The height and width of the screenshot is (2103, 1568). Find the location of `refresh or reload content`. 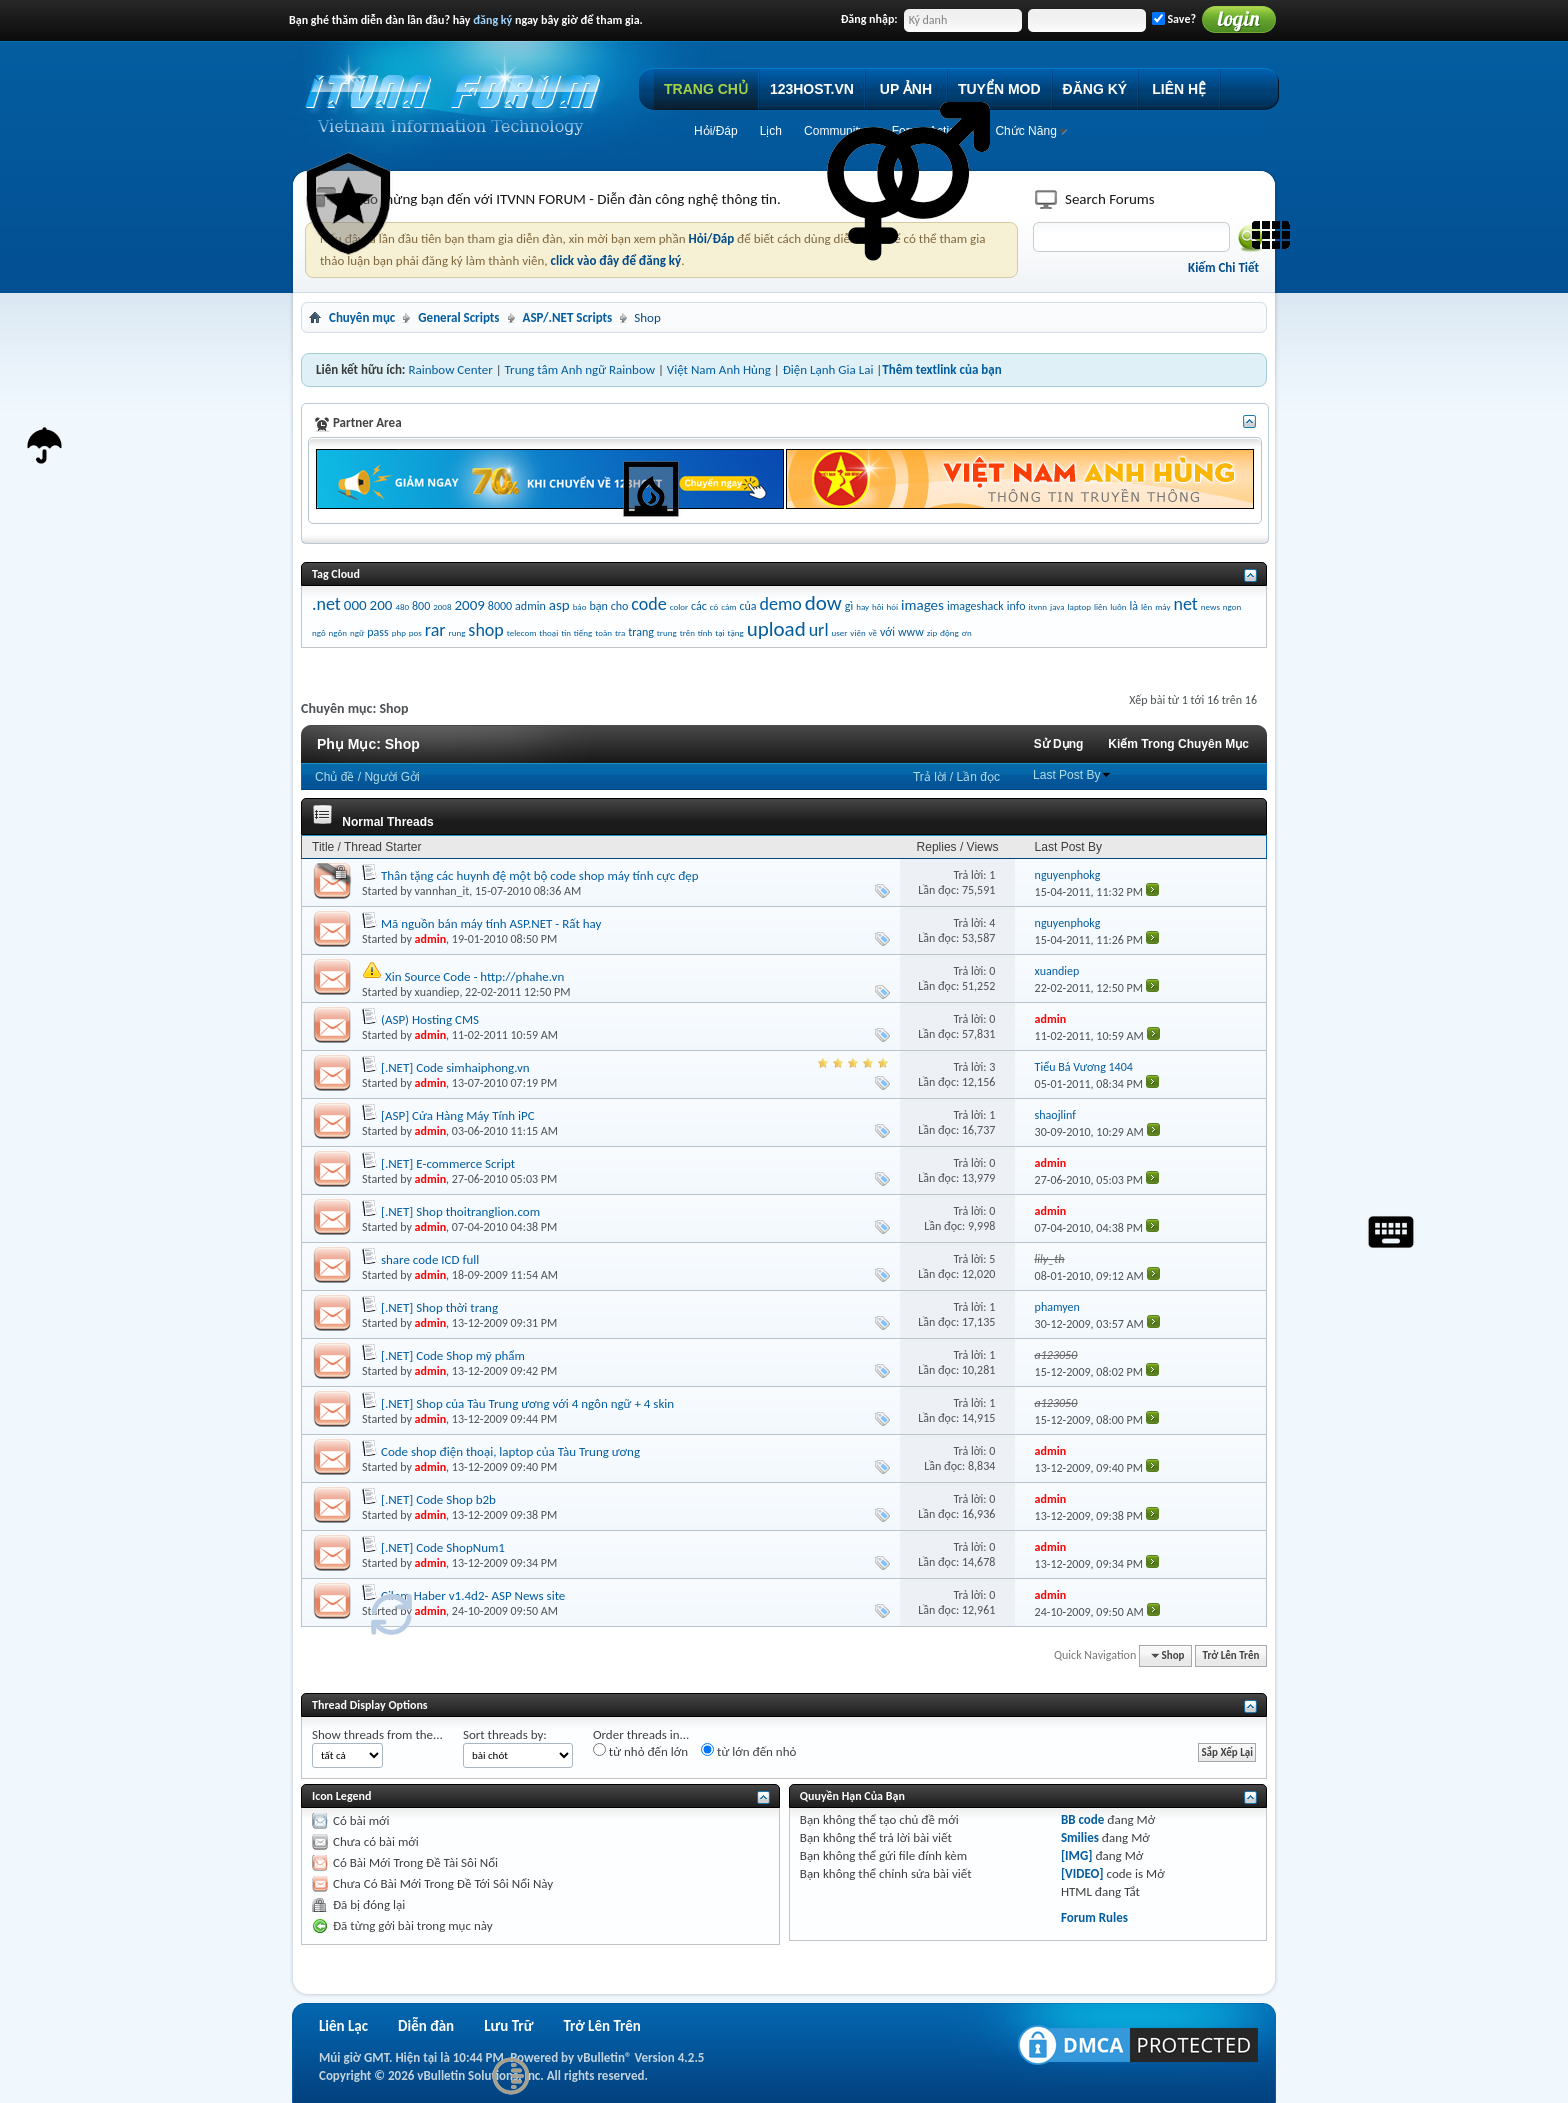

refresh or reload content is located at coordinates (391, 1614).